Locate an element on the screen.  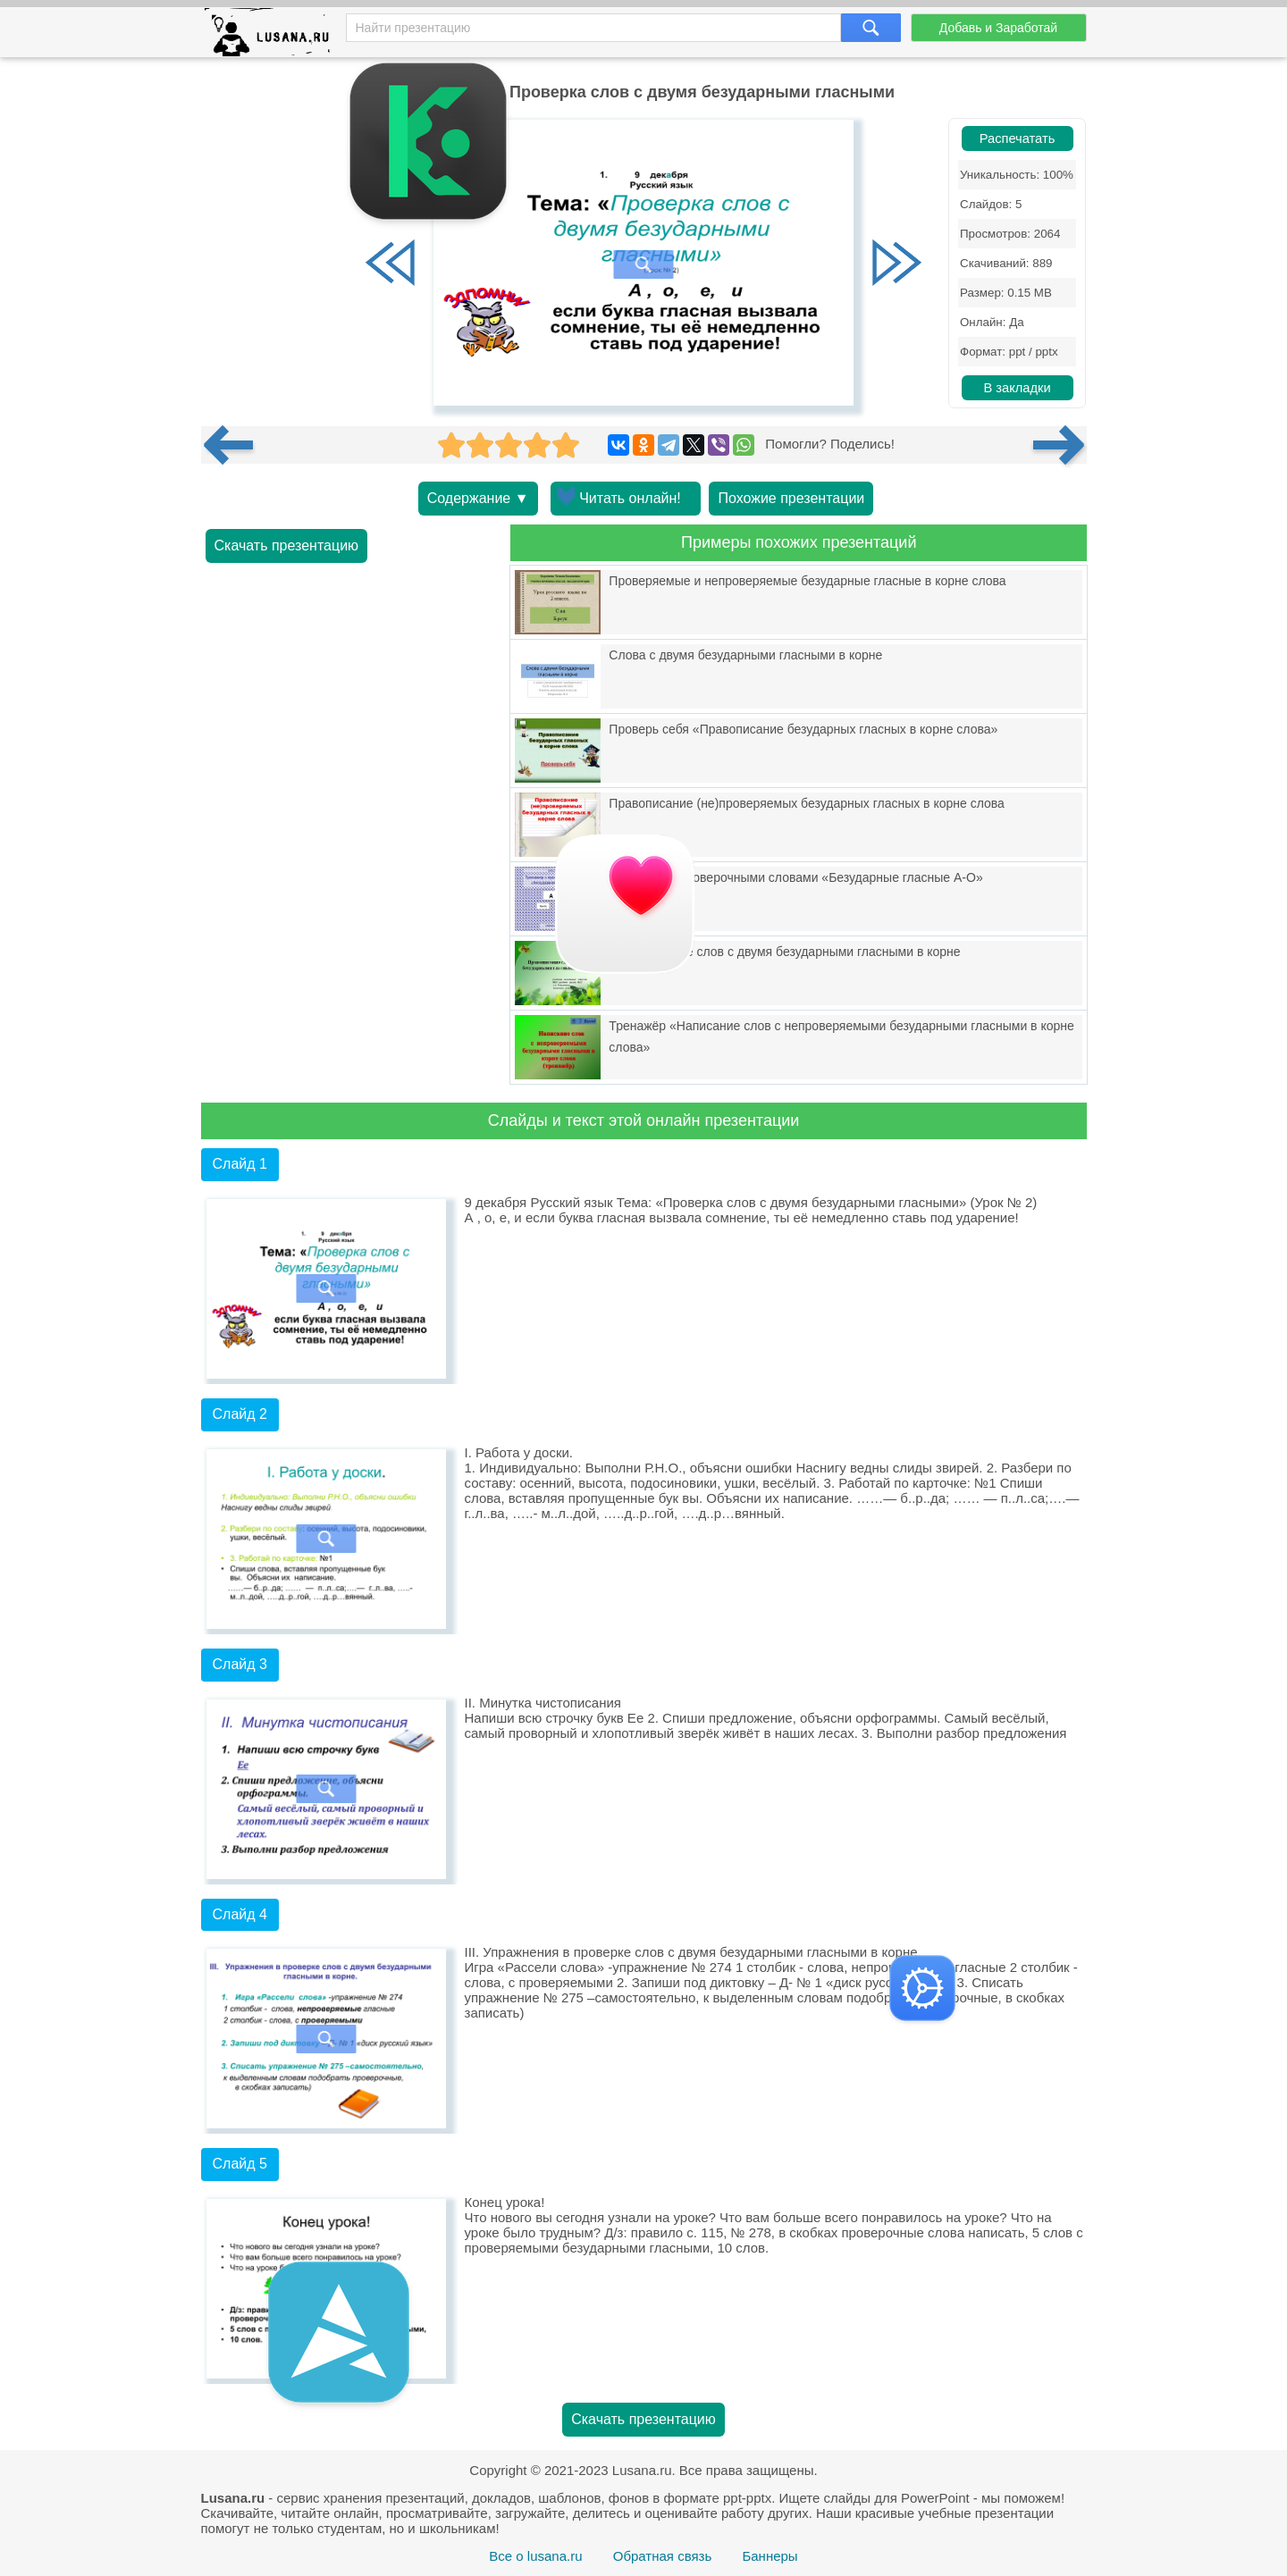
launch the artix linux application is located at coordinates (339, 2332).